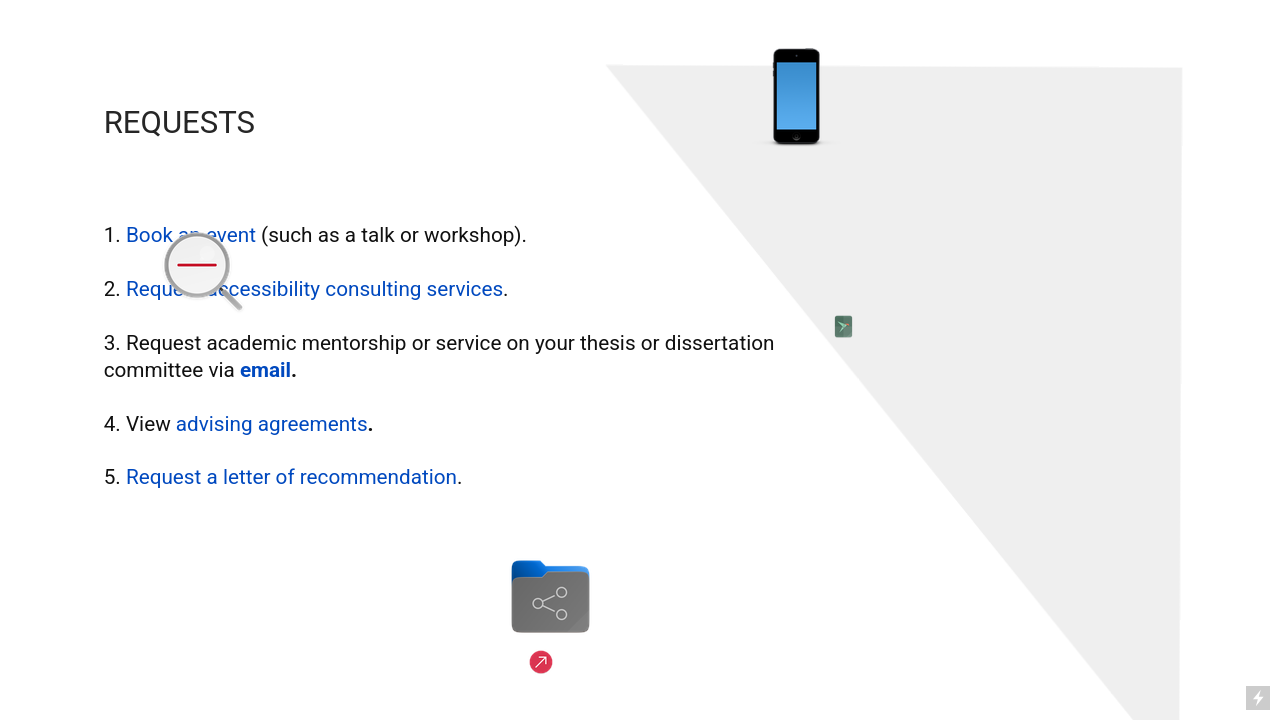  Describe the element at coordinates (202, 270) in the screenshot. I see `zoom out on file preview` at that location.